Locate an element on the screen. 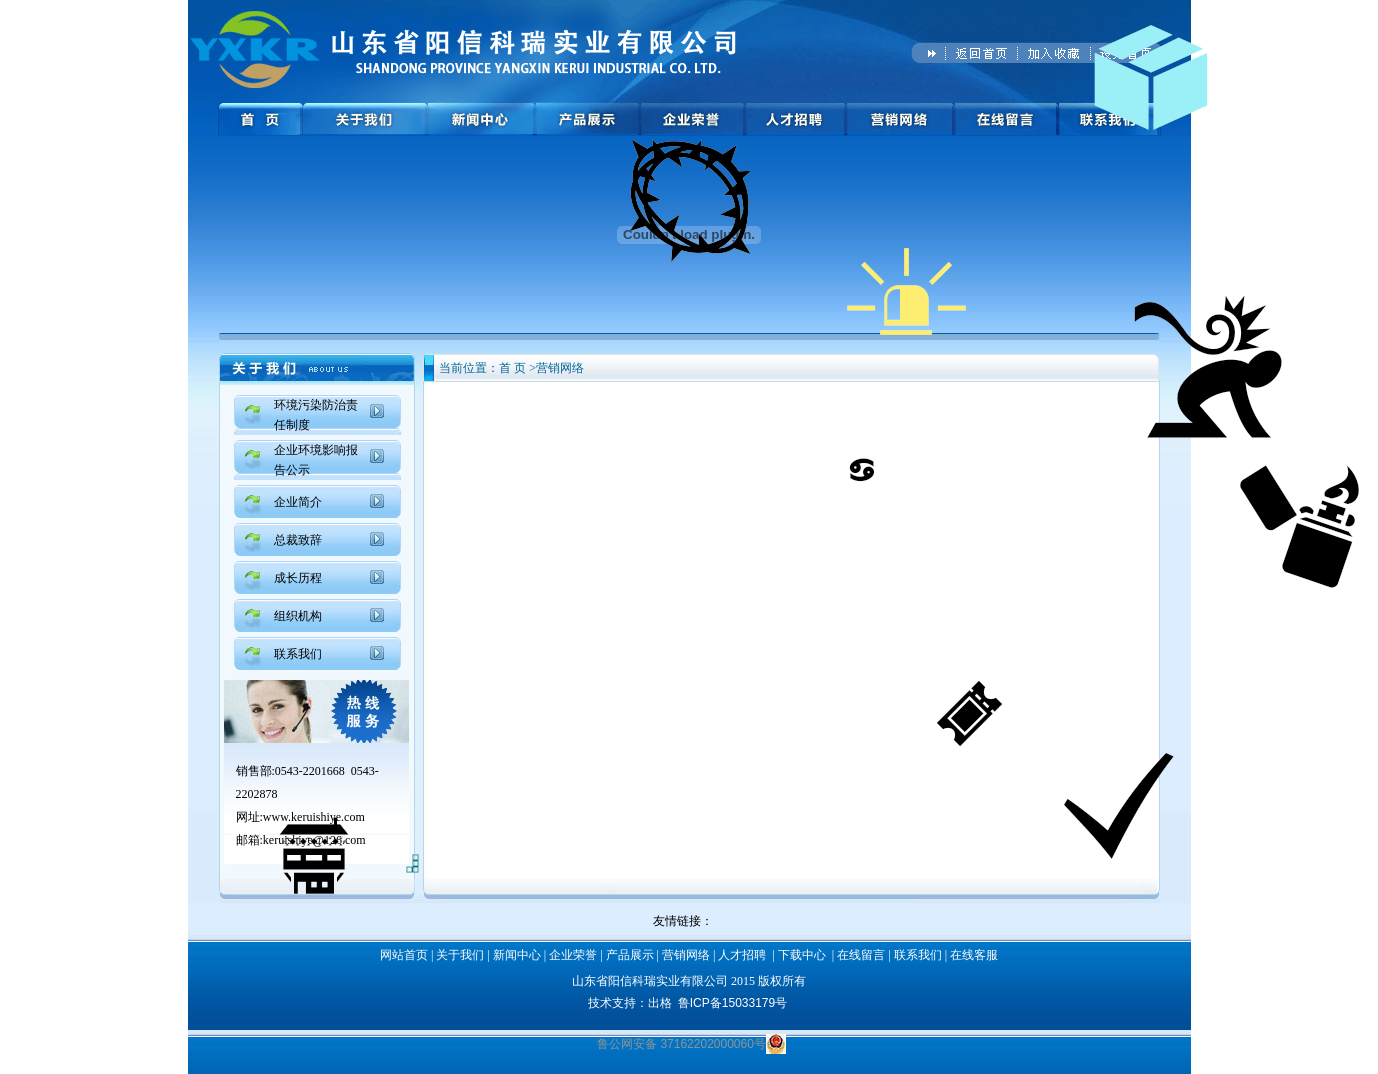  access building or fortress in game is located at coordinates (314, 855).